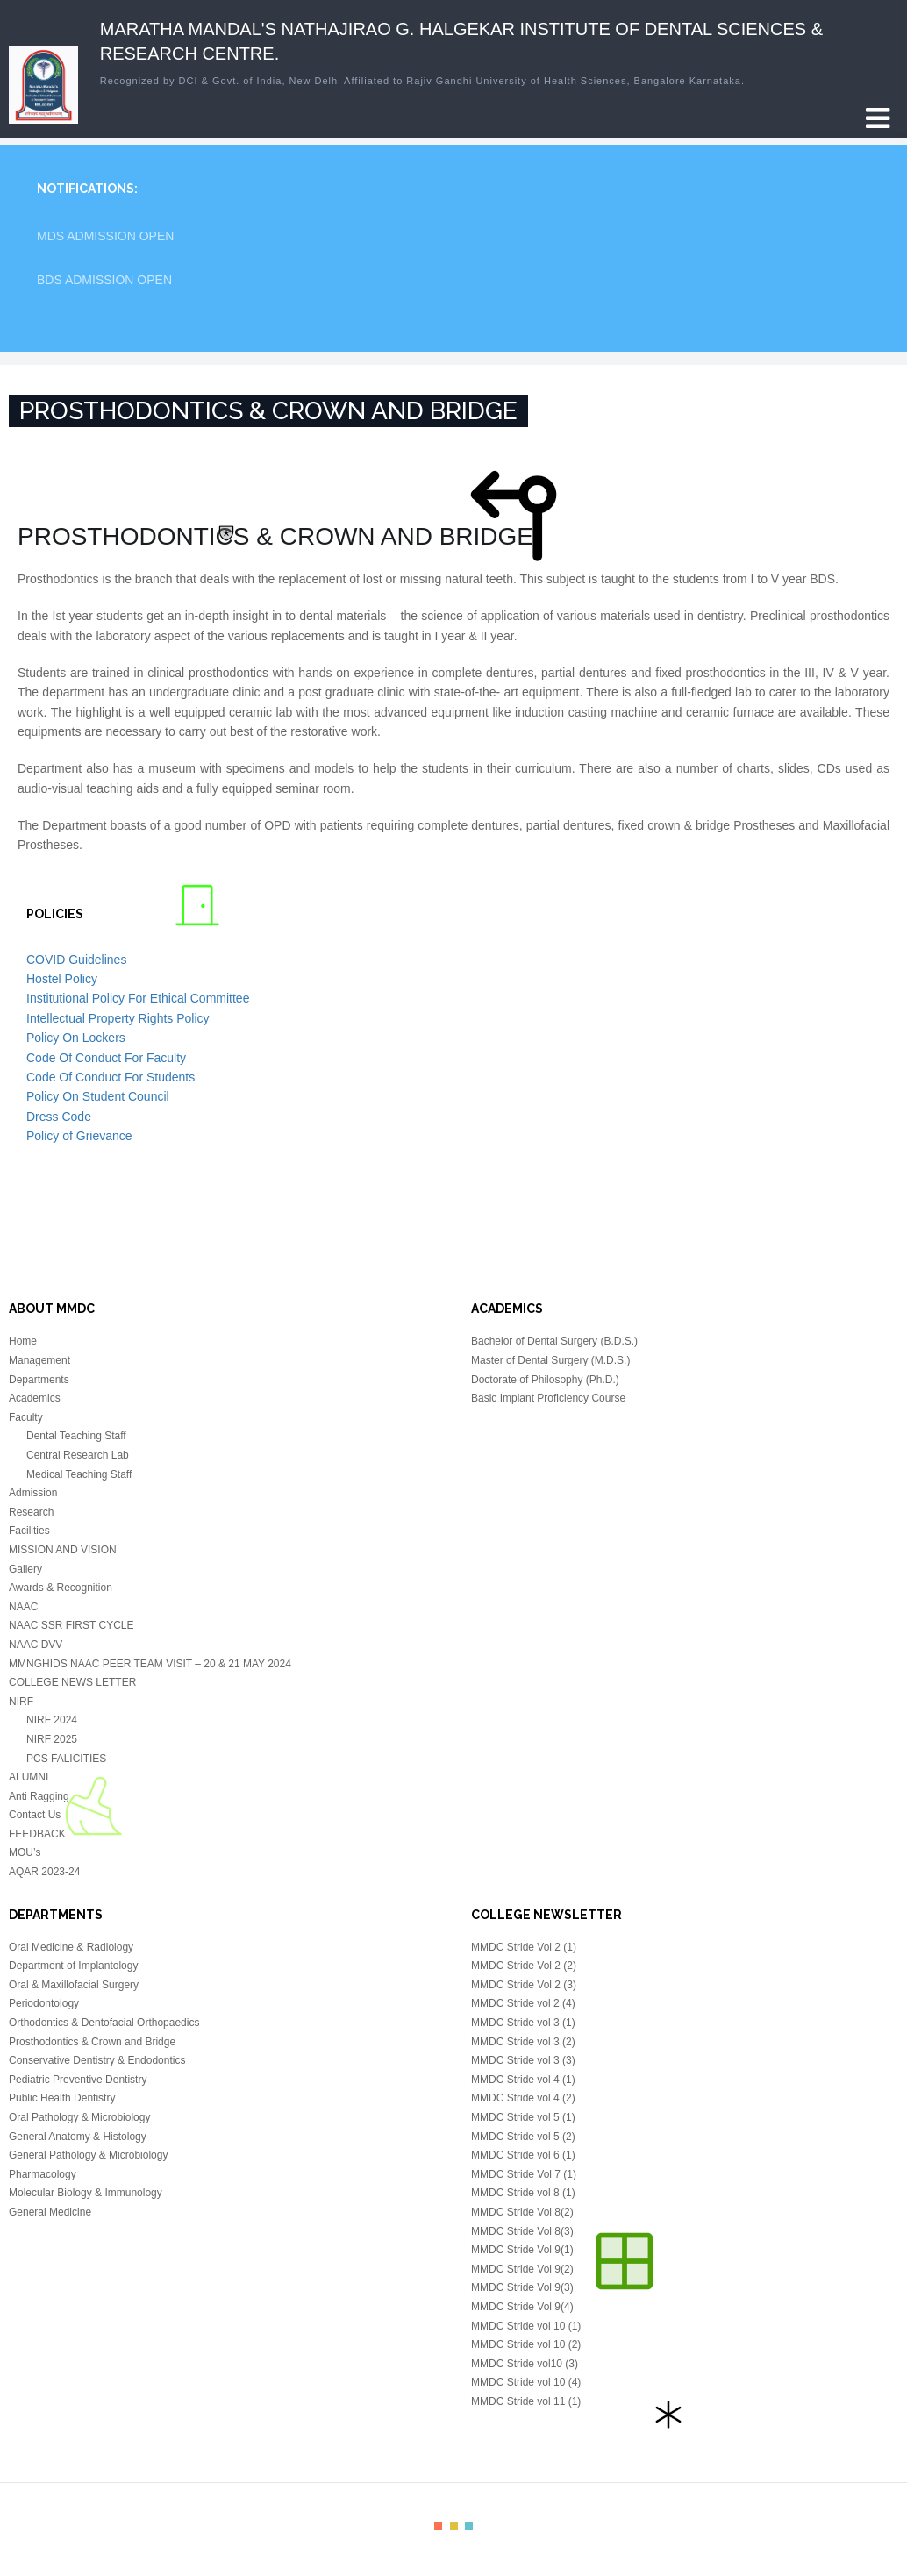 The height and width of the screenshot is (2576, 907). I want to click on clear or clean up data, so click(92, 1808).